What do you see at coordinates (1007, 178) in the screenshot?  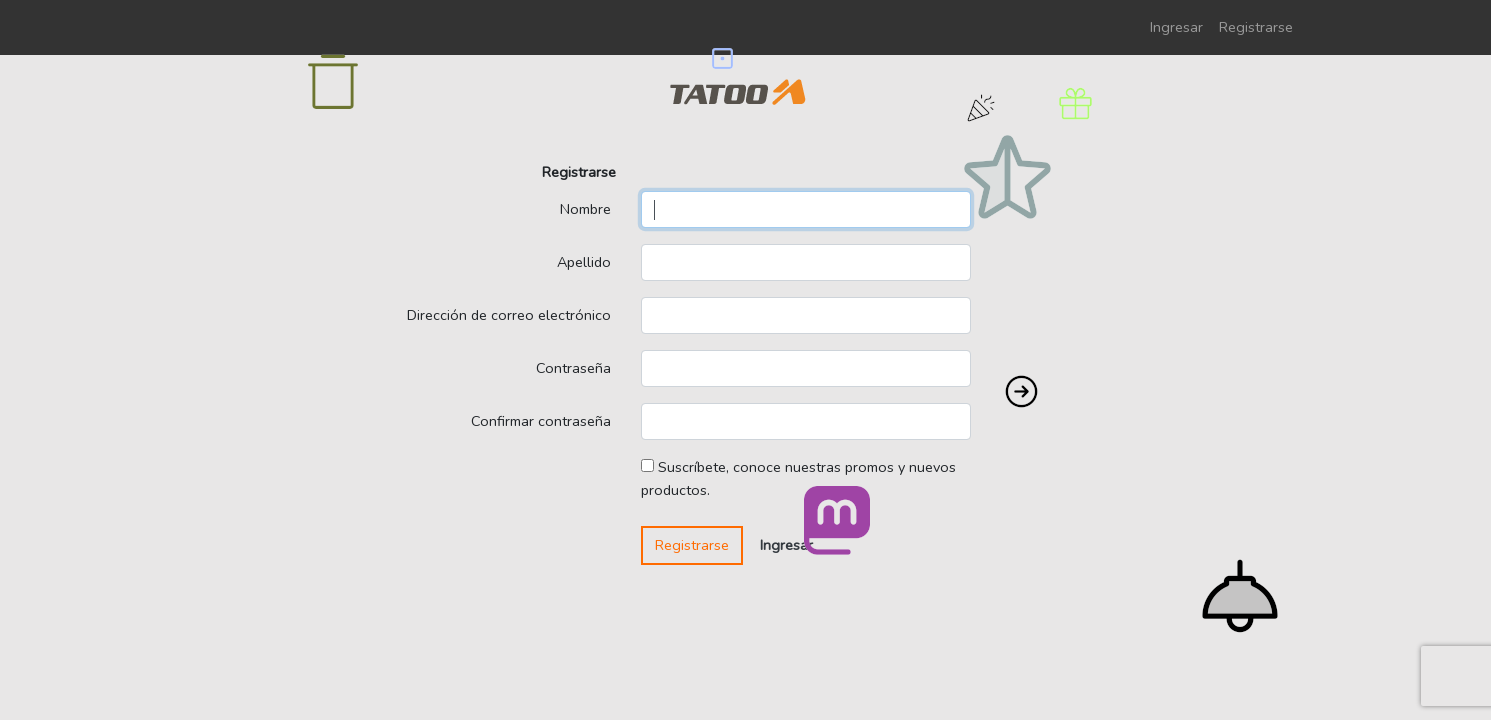 I see `indicates a partial or half-star rating` at bounding box center [1007, 178].